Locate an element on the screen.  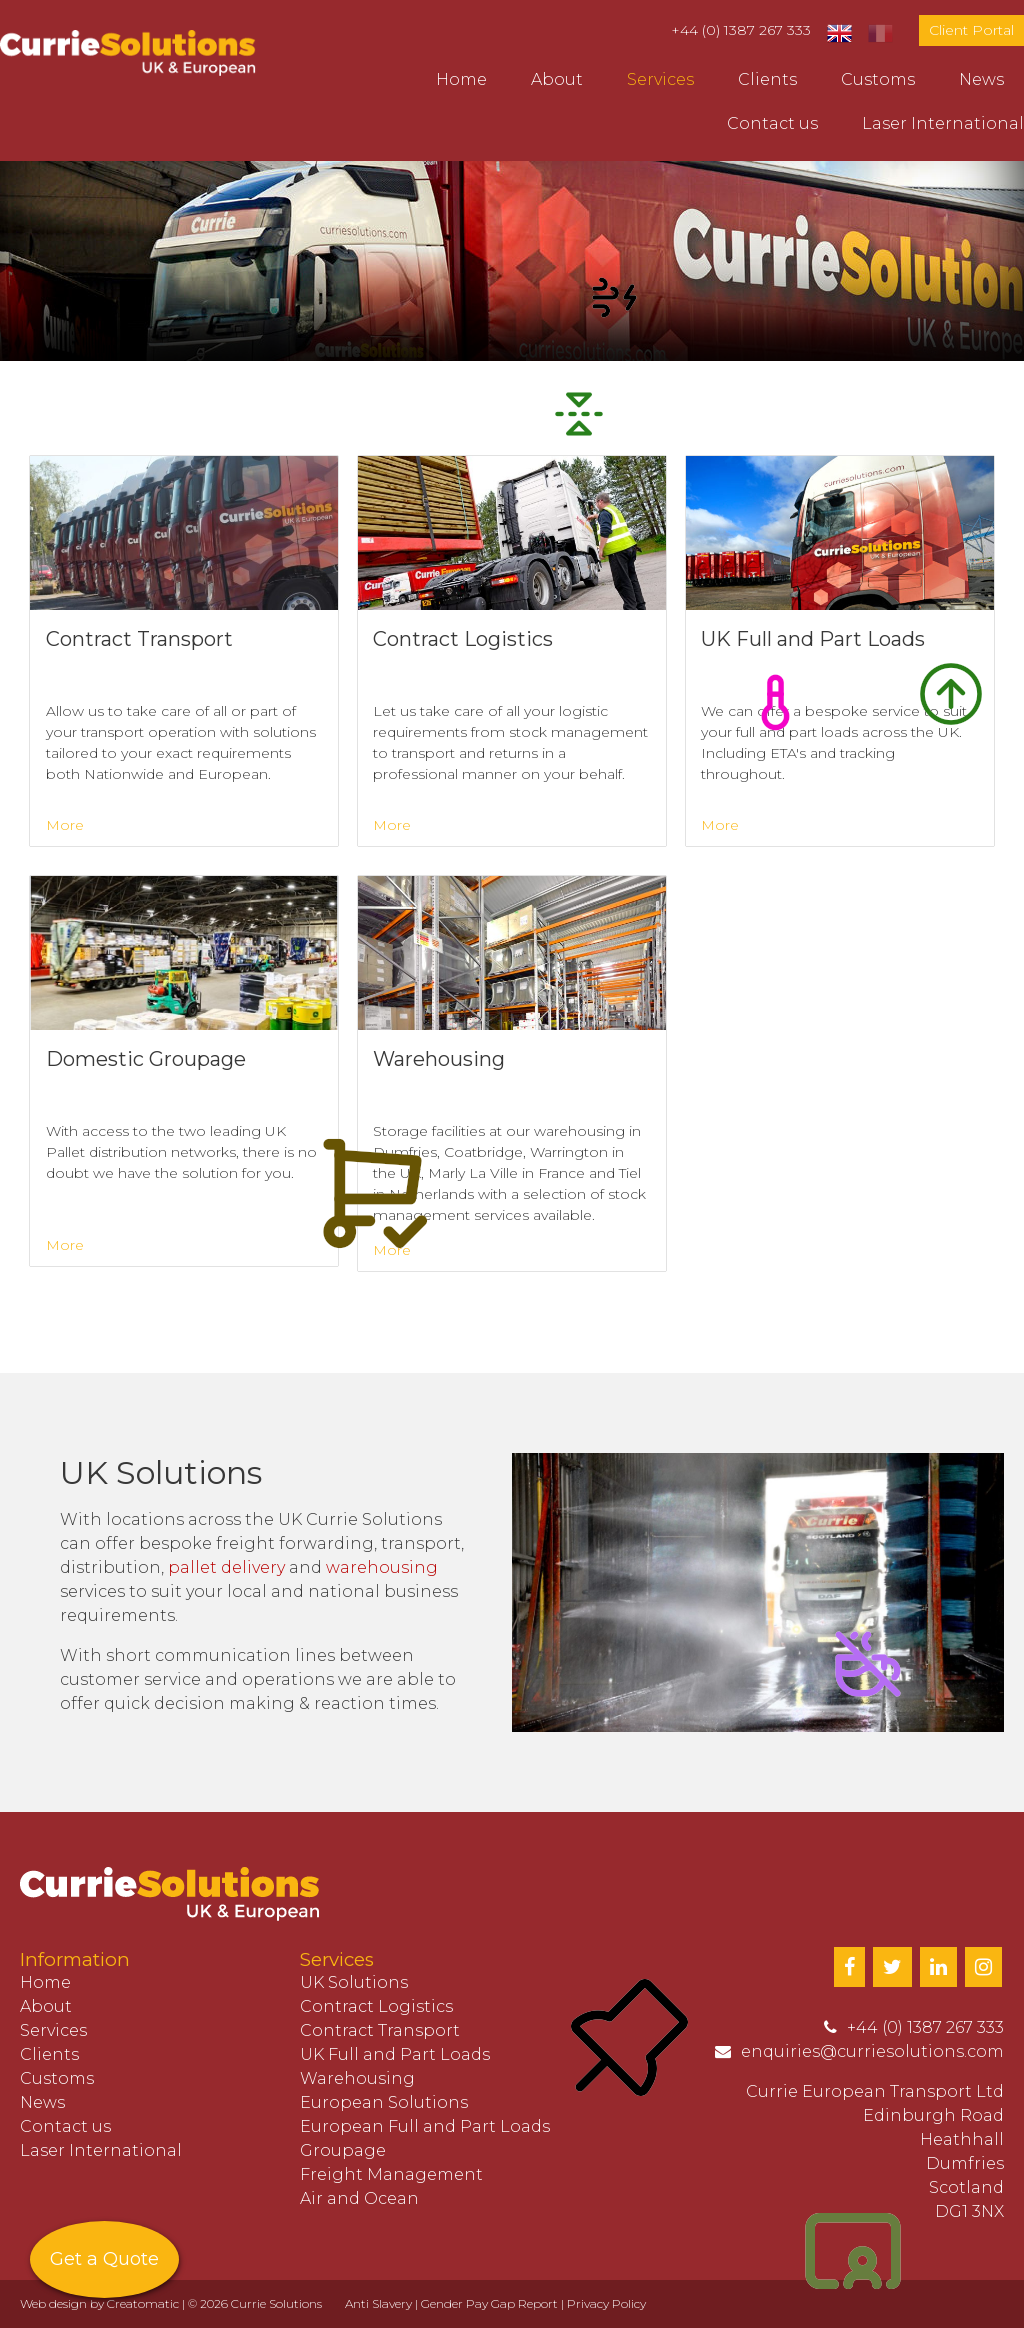
wind power or wind energy generation is located at coordinates (614, 297).